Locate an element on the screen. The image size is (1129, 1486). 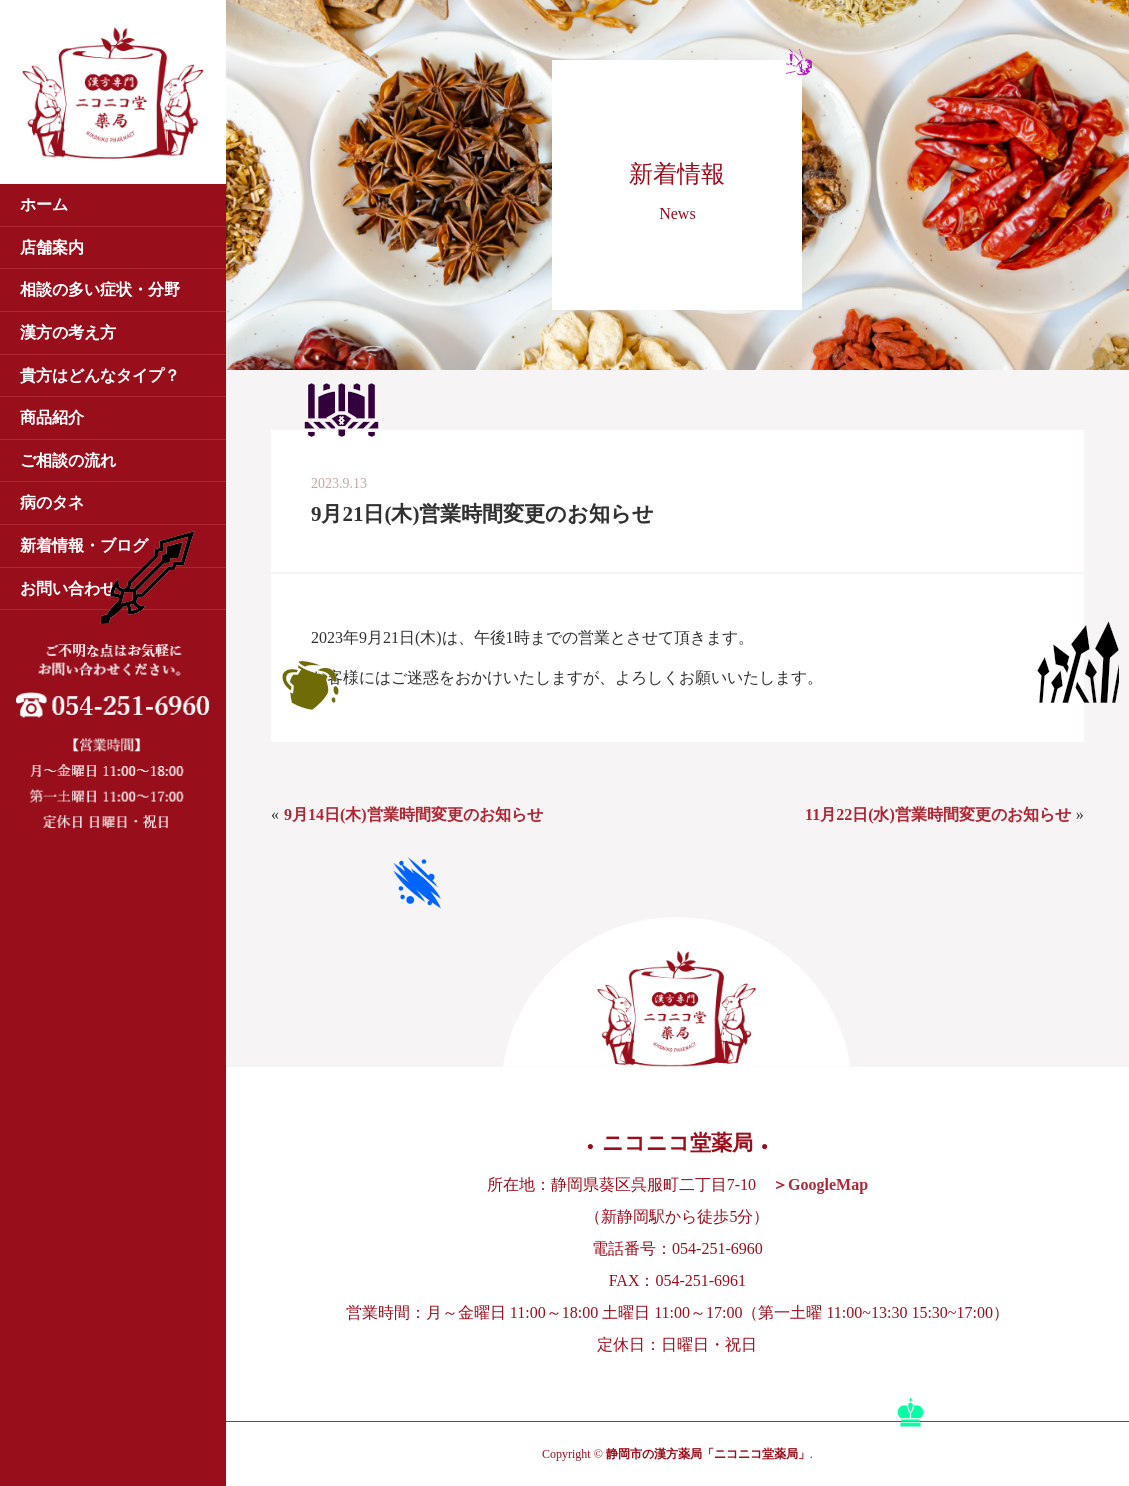
select the king piece in a chess game is located at coordinates (910, 1411).